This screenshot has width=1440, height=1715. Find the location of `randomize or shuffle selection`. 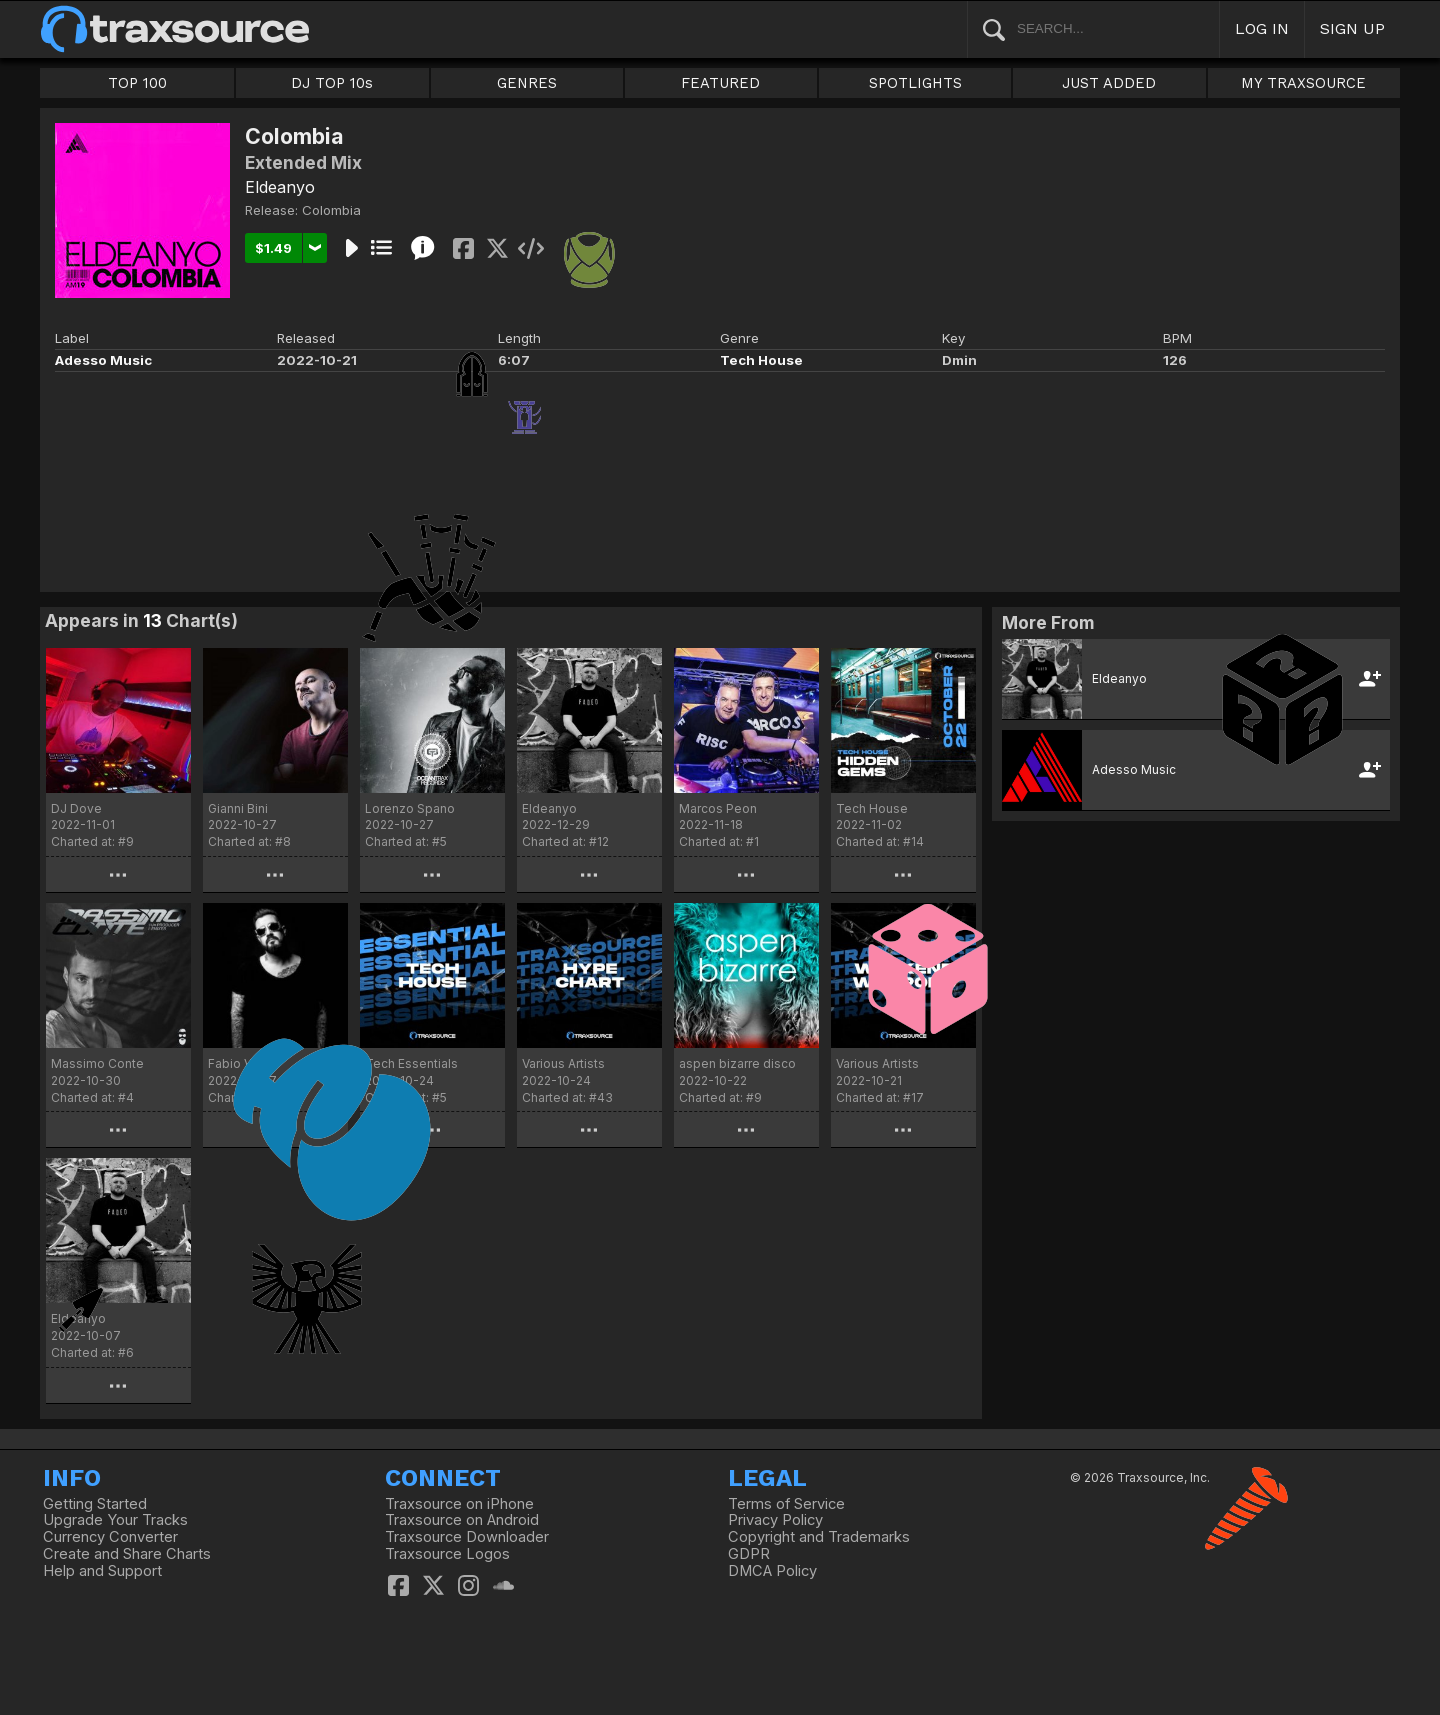

randomize or shuffle selection is located at coordinates (1282, 700).